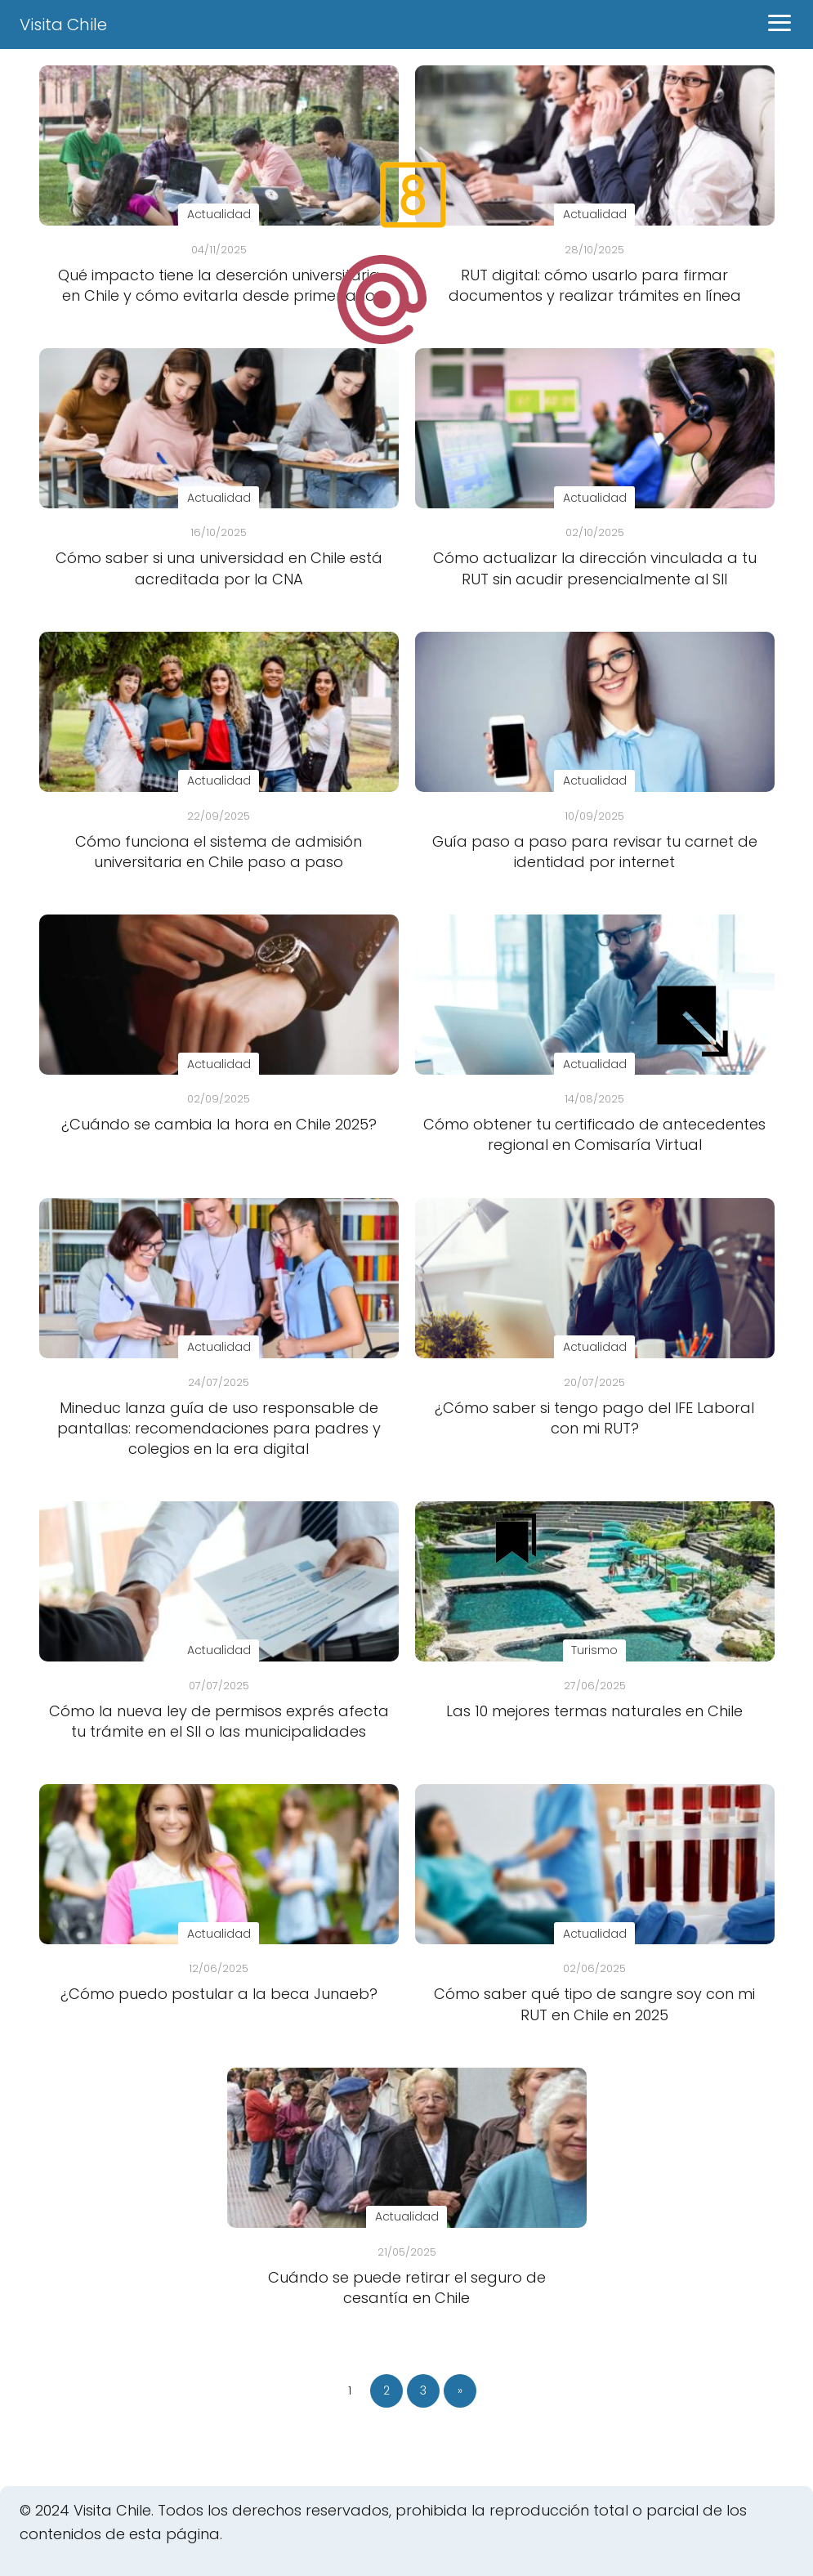 The height and width of the screenshot is (2576, 813). I want to click on mailgun email service integration, so click(382, 299).